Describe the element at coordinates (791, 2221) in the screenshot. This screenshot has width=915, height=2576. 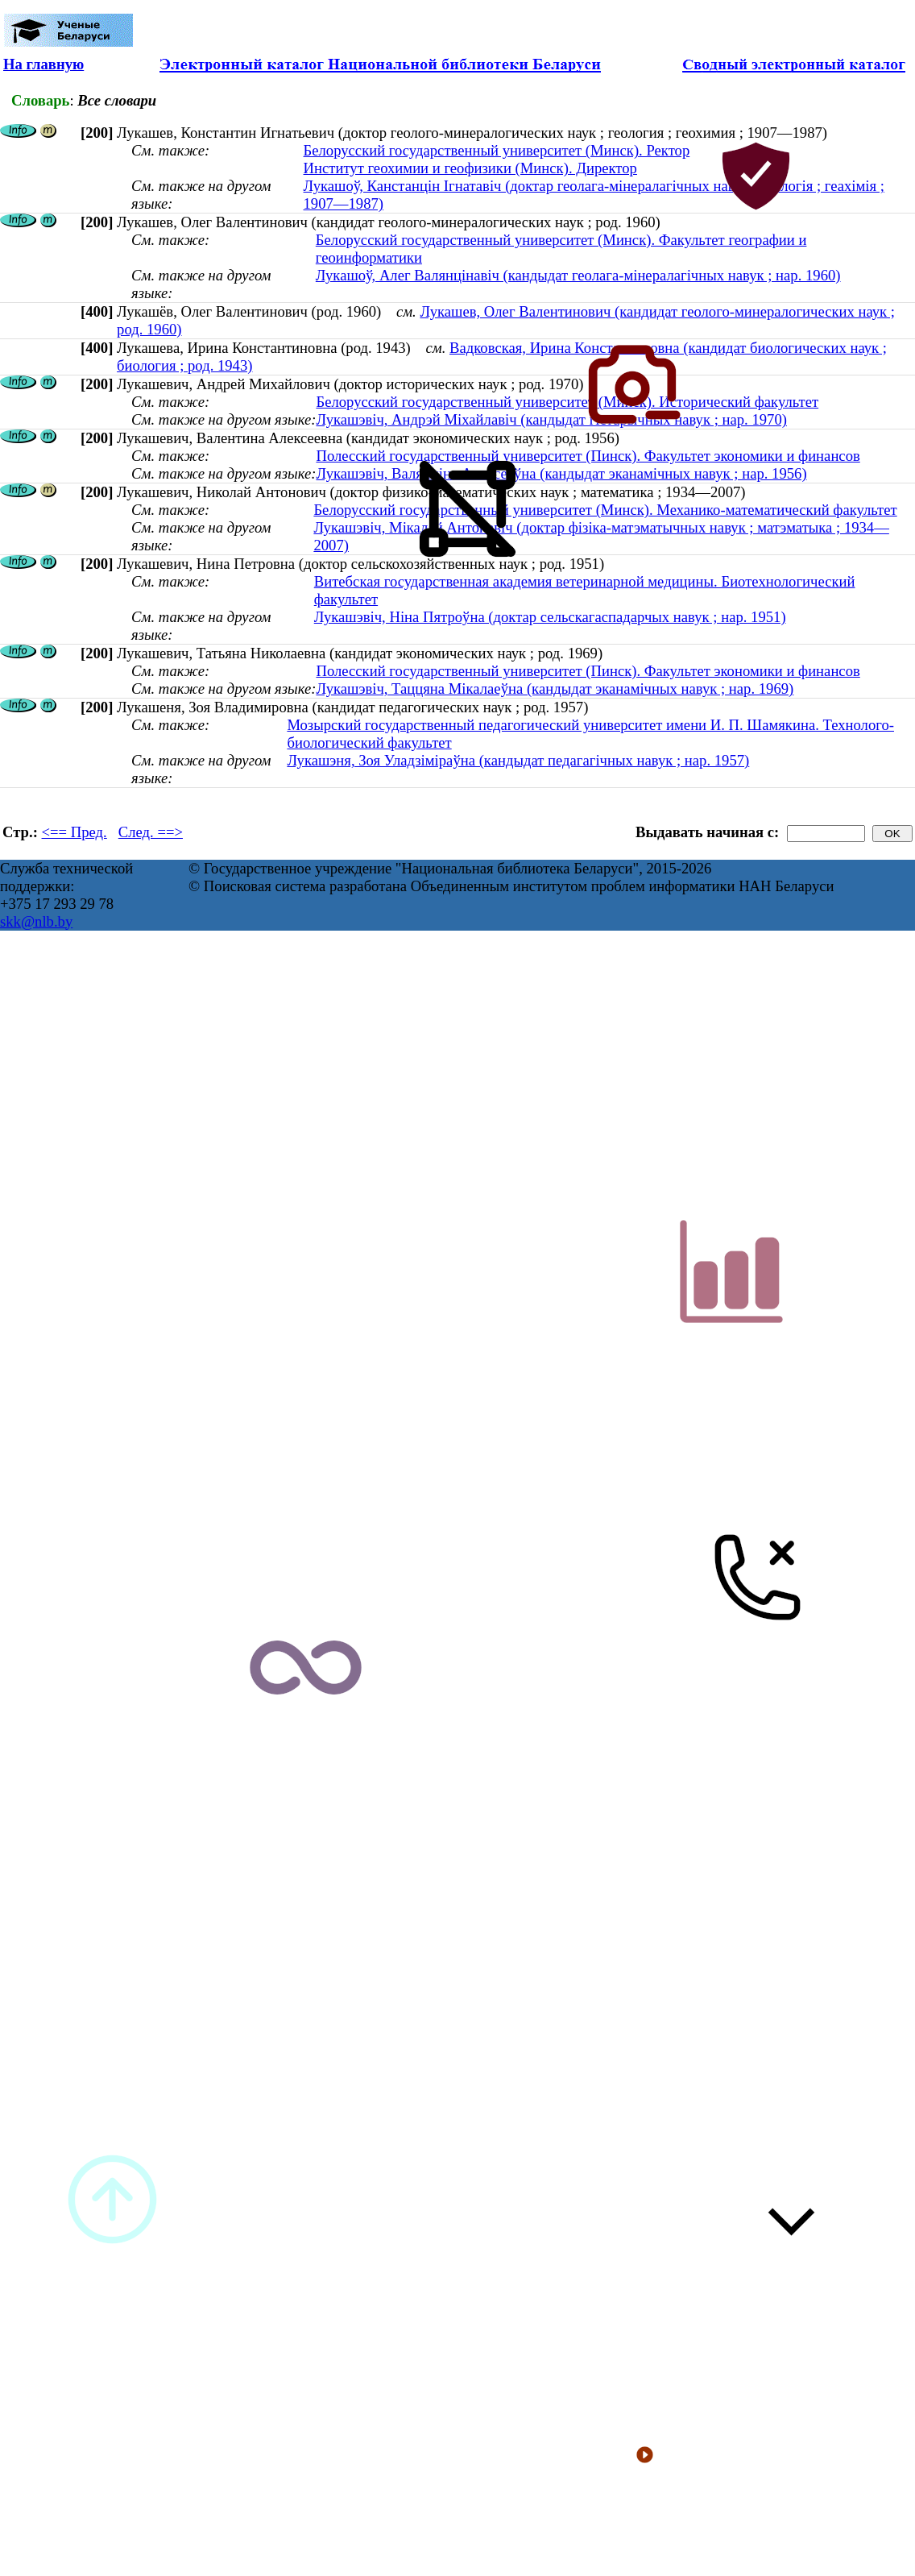
I see `expand a dropdown menu or section` at that location.